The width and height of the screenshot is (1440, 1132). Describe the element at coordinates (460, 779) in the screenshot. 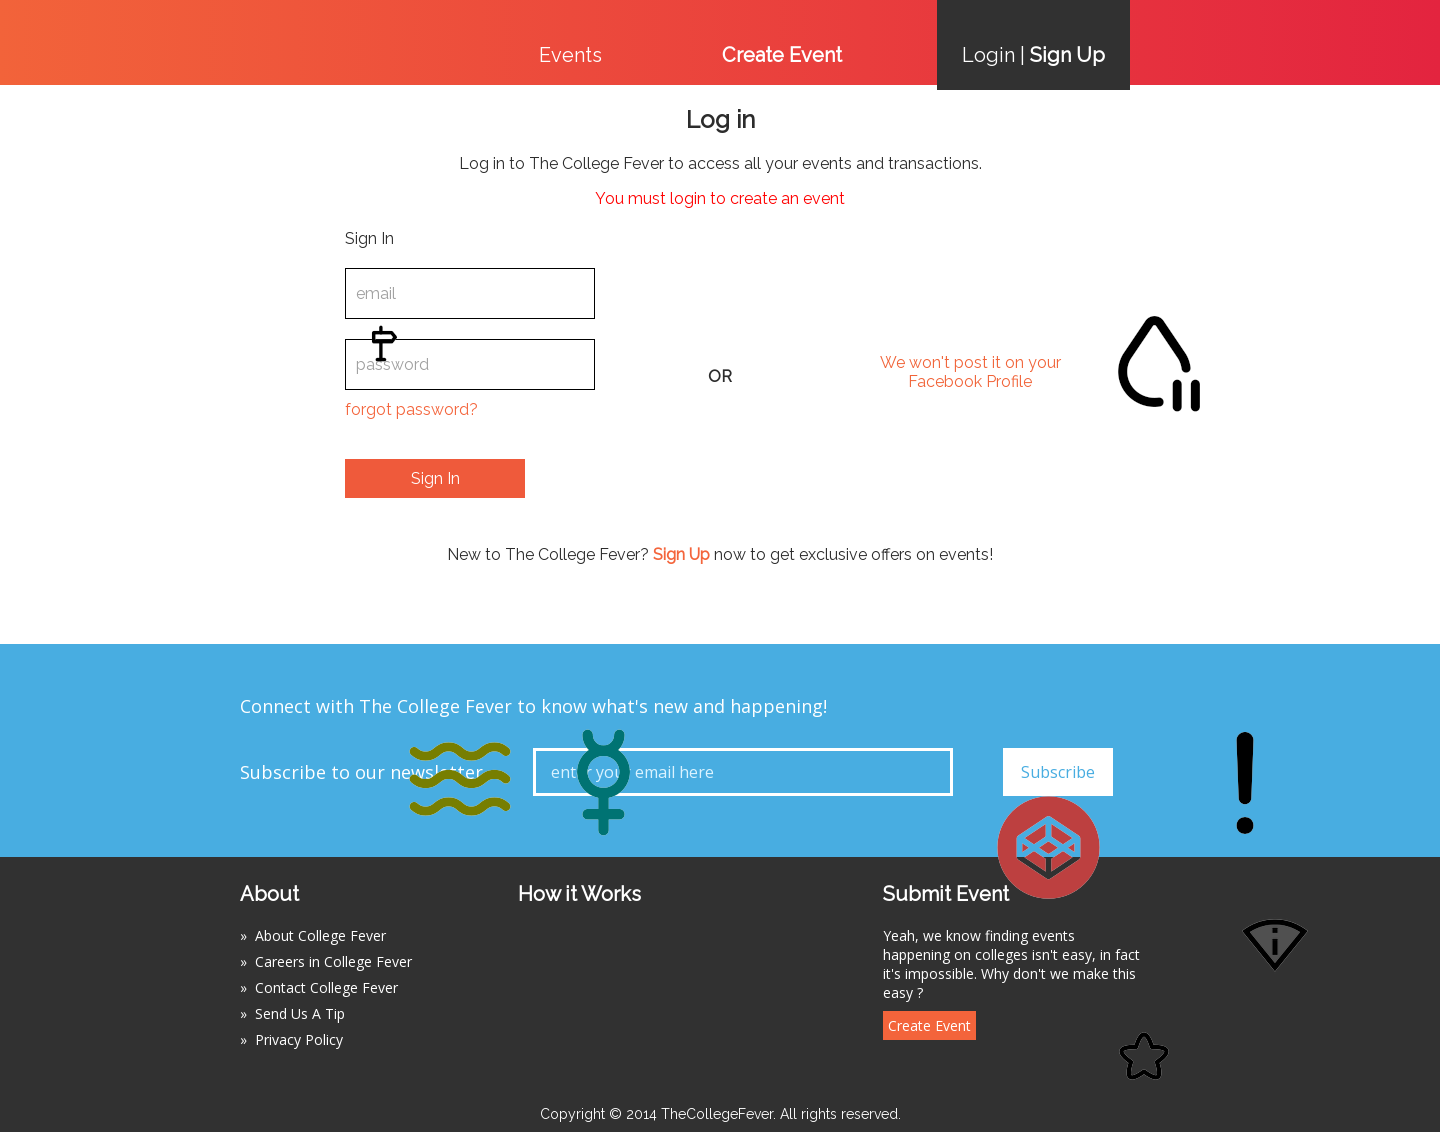

I see `indicates water or aquatic features` at that location.